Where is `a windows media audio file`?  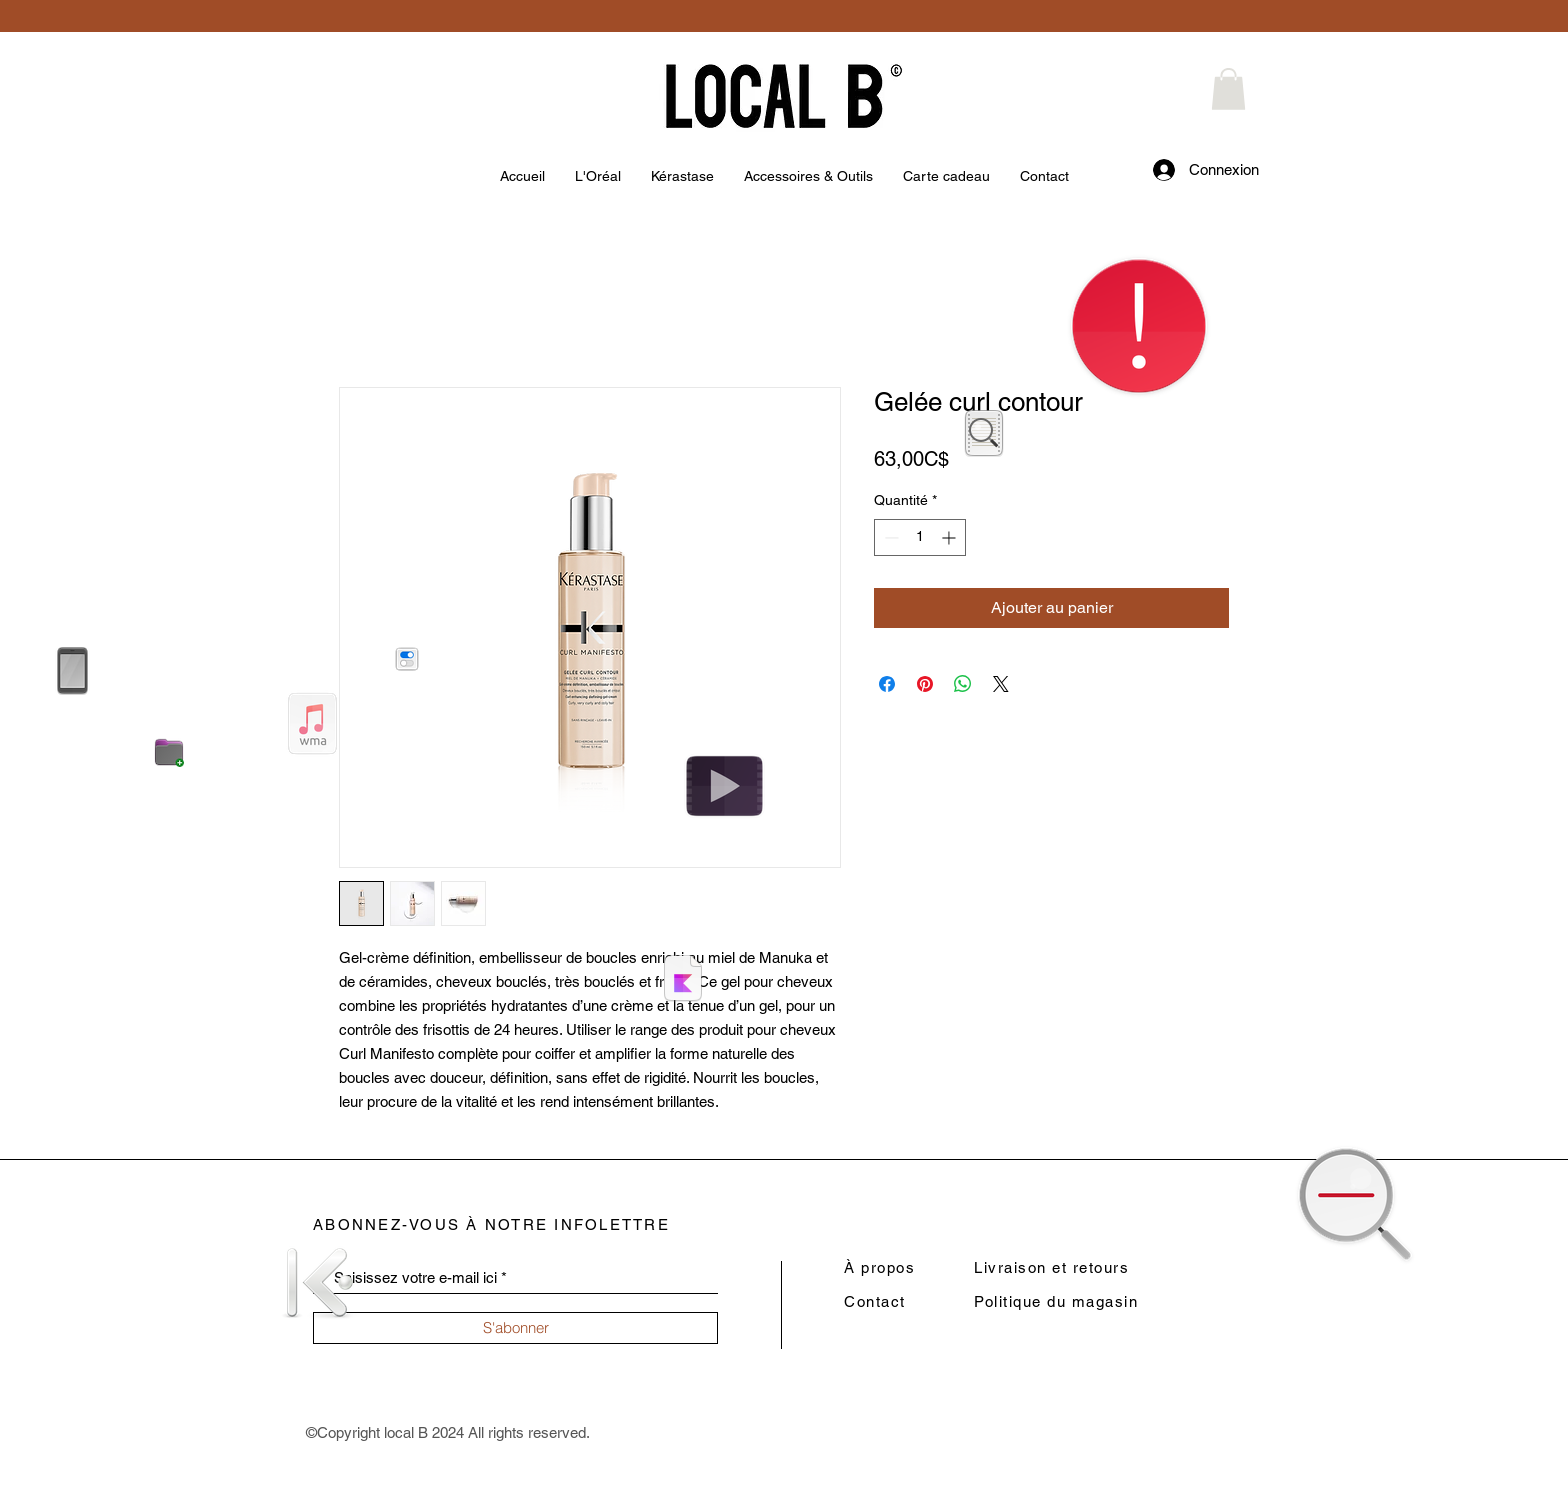
a windows media audio file is located at coordinates (312, 723).